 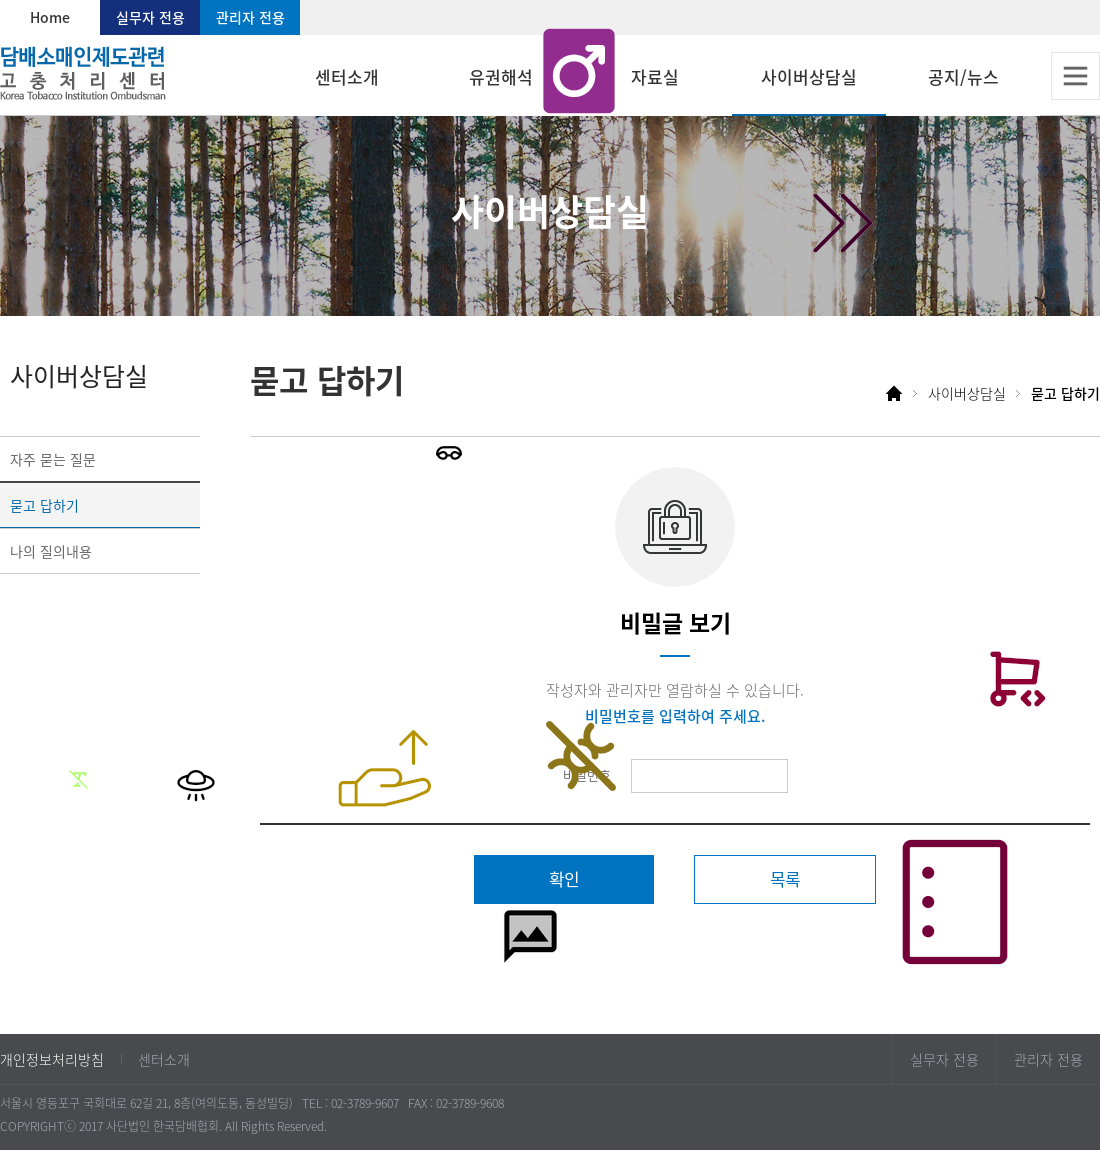 I want to click on upload or share content manually, so click(x=388, y=773).